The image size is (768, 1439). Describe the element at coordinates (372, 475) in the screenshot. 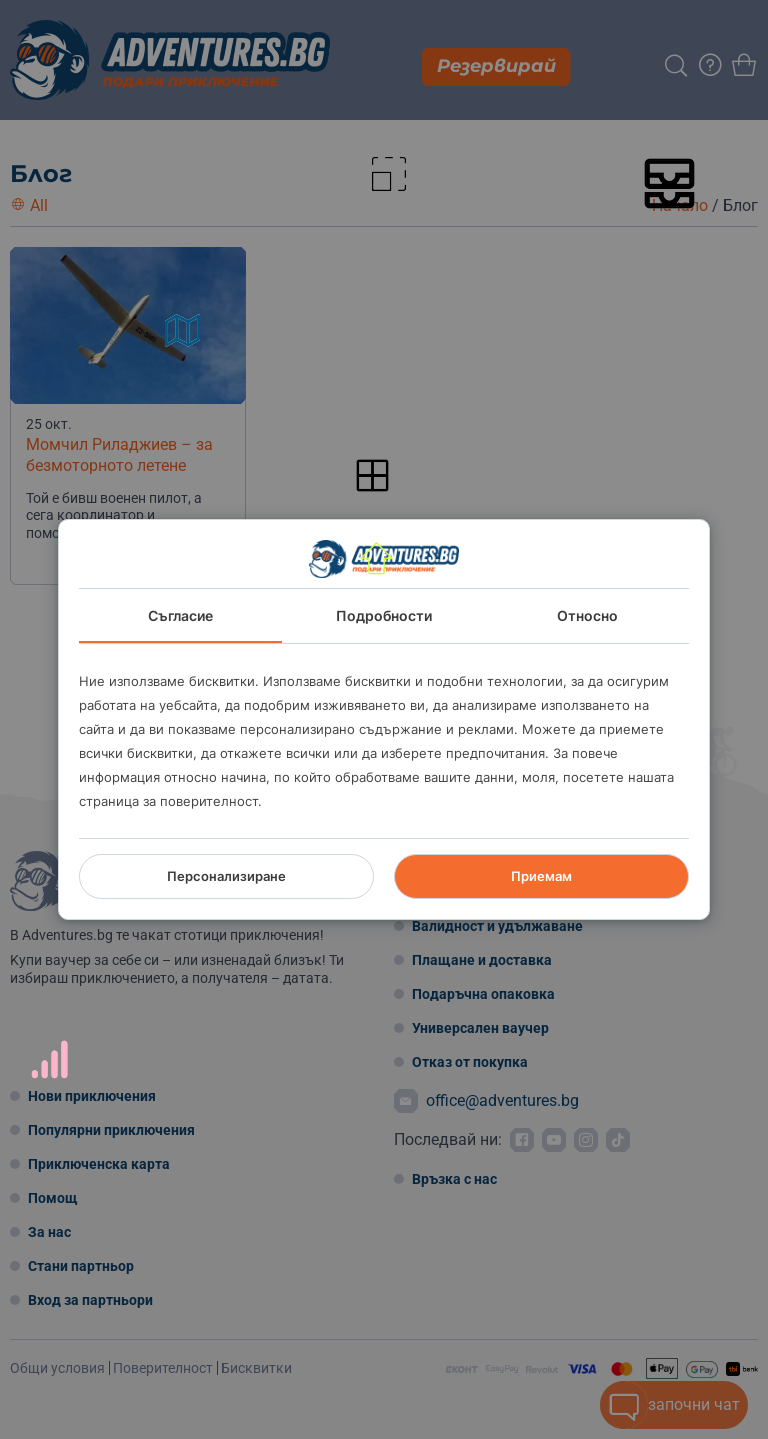

I see `view items in grid layout` at that location.